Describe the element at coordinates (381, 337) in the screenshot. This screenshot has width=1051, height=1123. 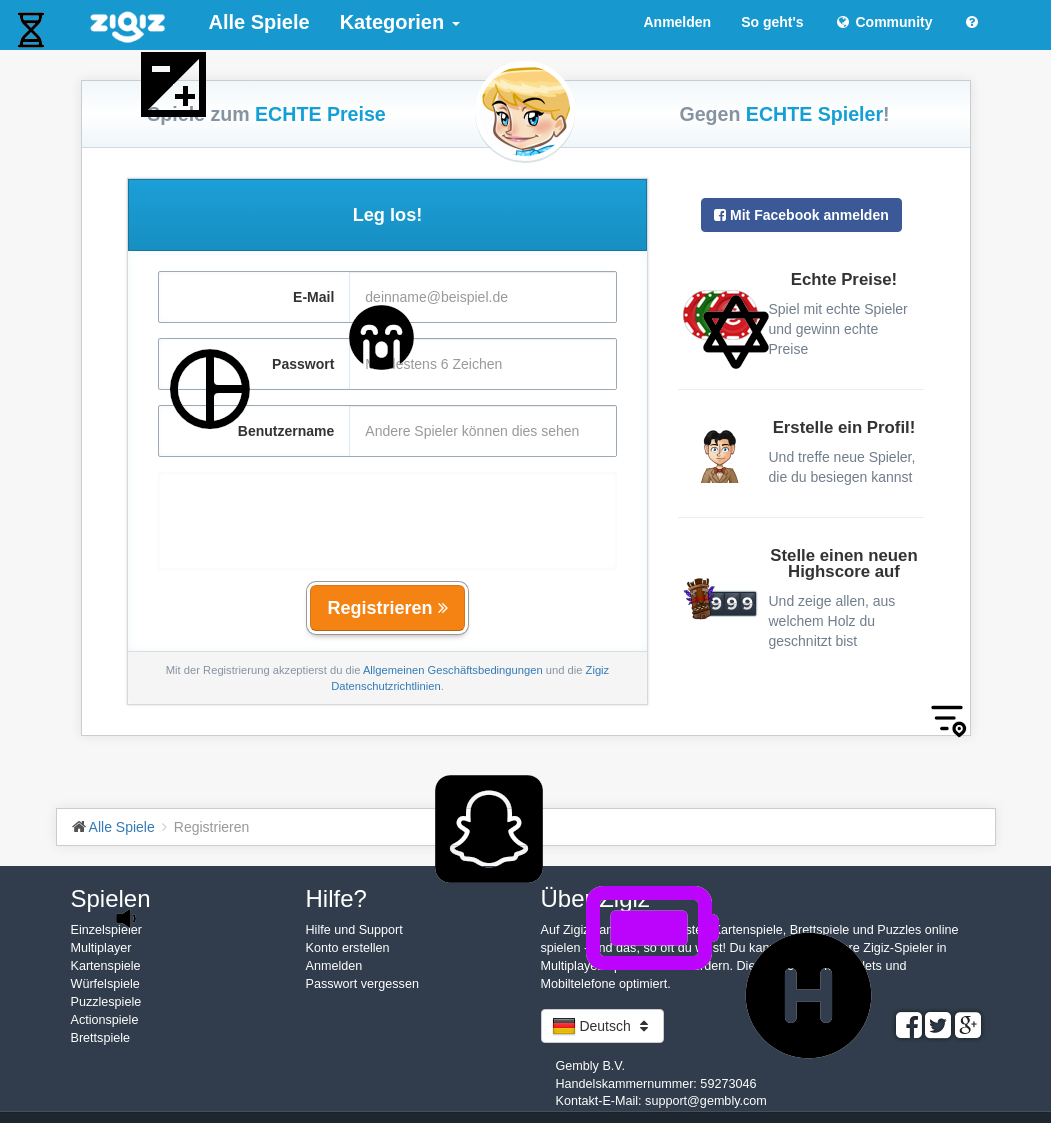
I see `indicates an error or failed action` at that location.